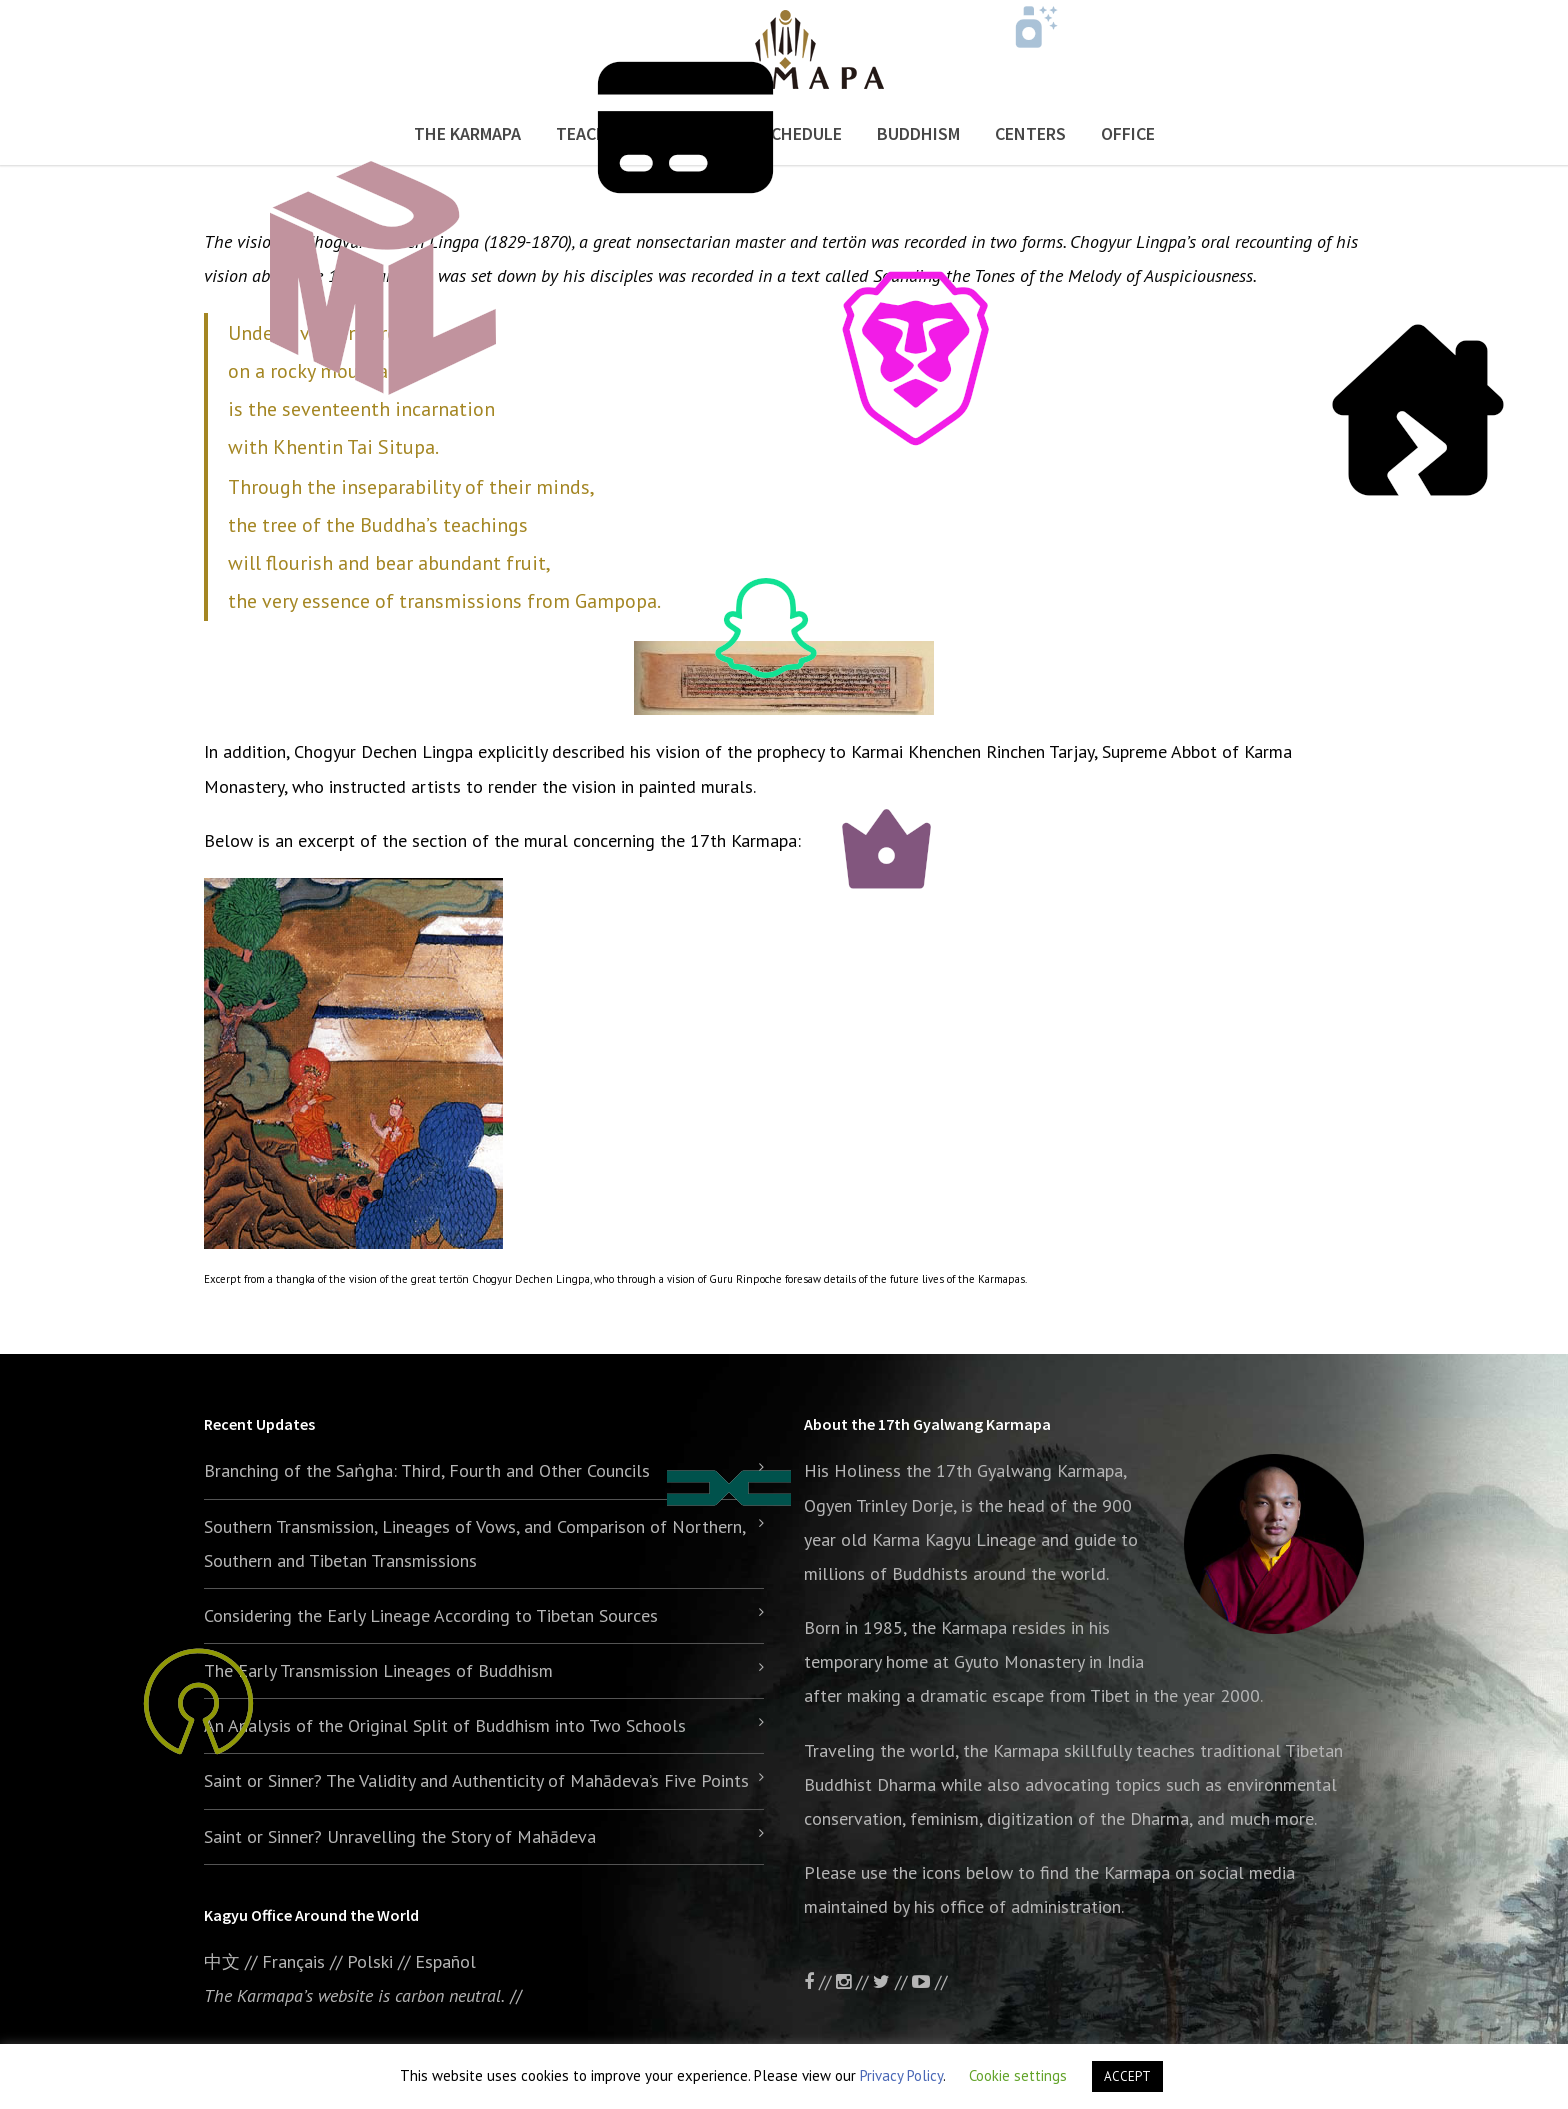  What do you see at coordinates (729, 1488) in the screenshot?
I see `dacia brand logo` at bounding box center [729, 1488].